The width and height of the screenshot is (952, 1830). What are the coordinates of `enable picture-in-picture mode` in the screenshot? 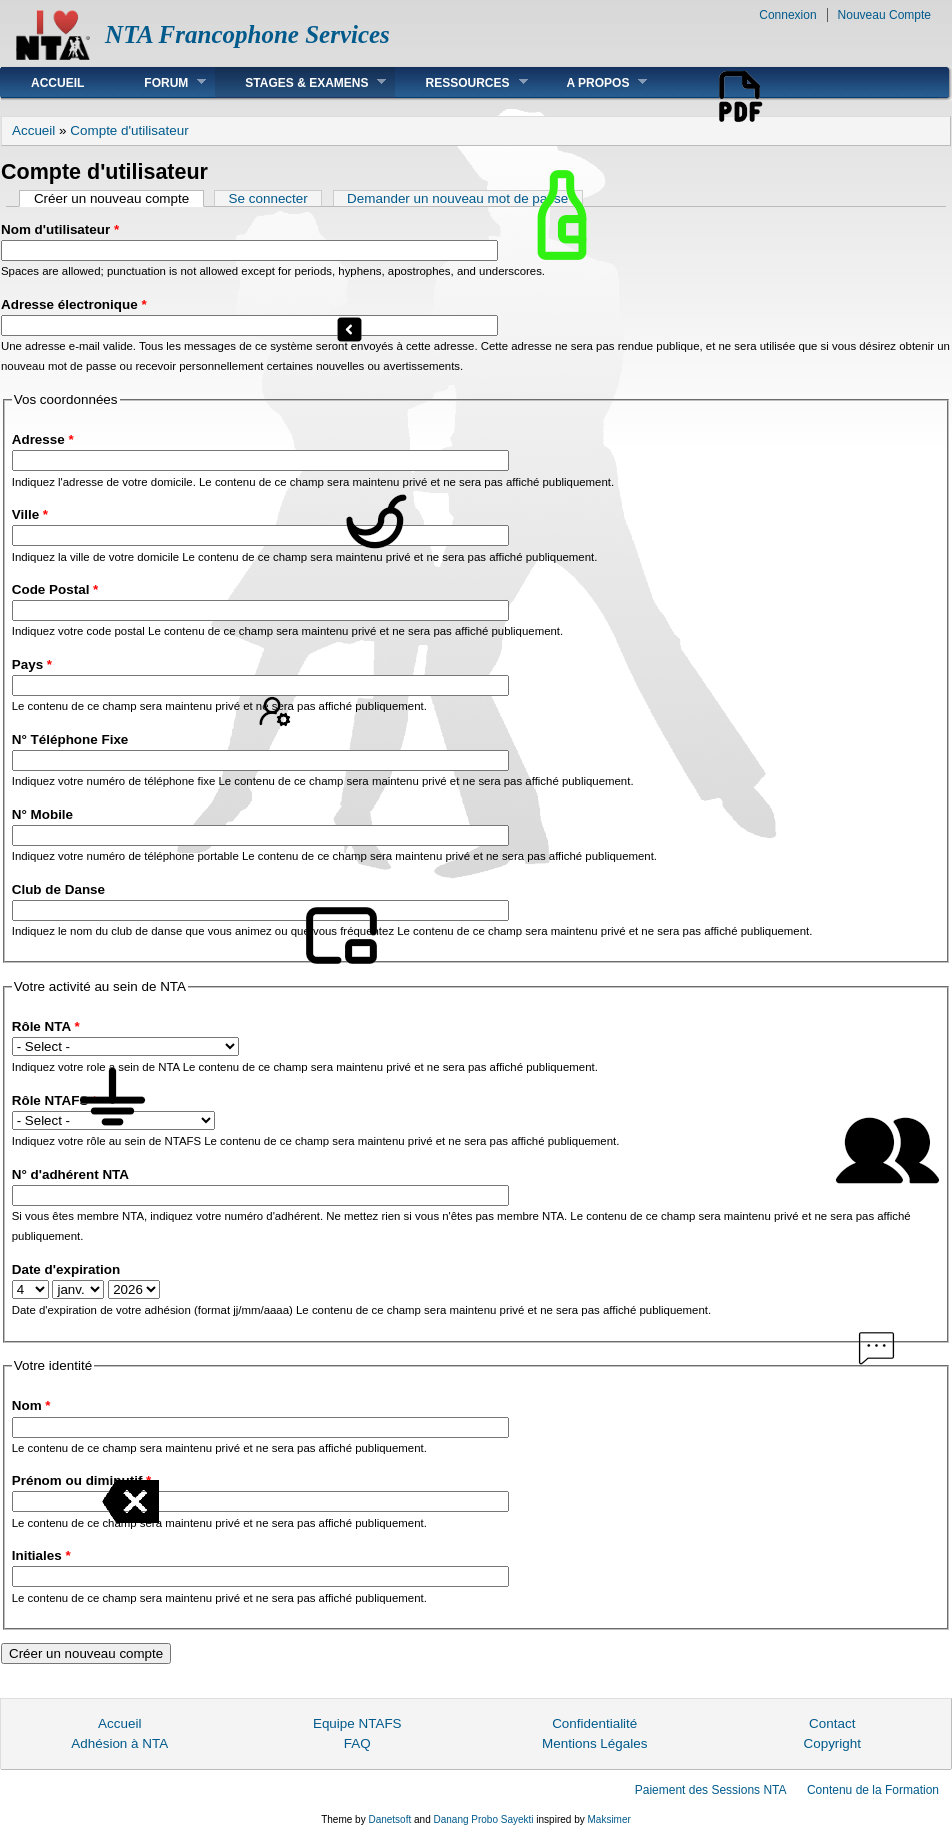 It's located at (341, 935).